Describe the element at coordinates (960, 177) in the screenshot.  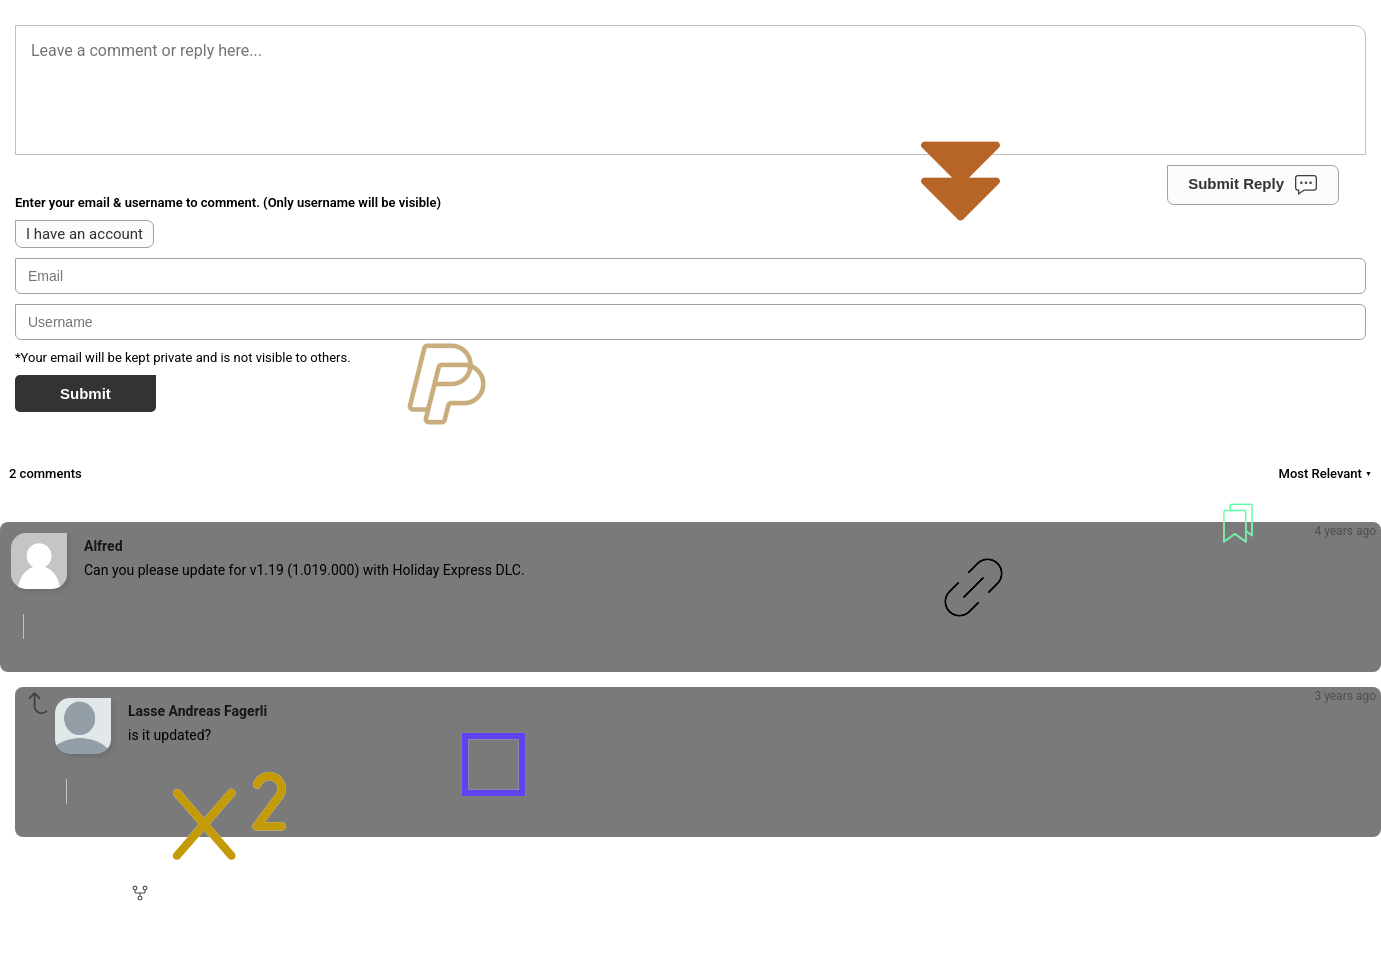
I see `expand all sections or content` at that location.